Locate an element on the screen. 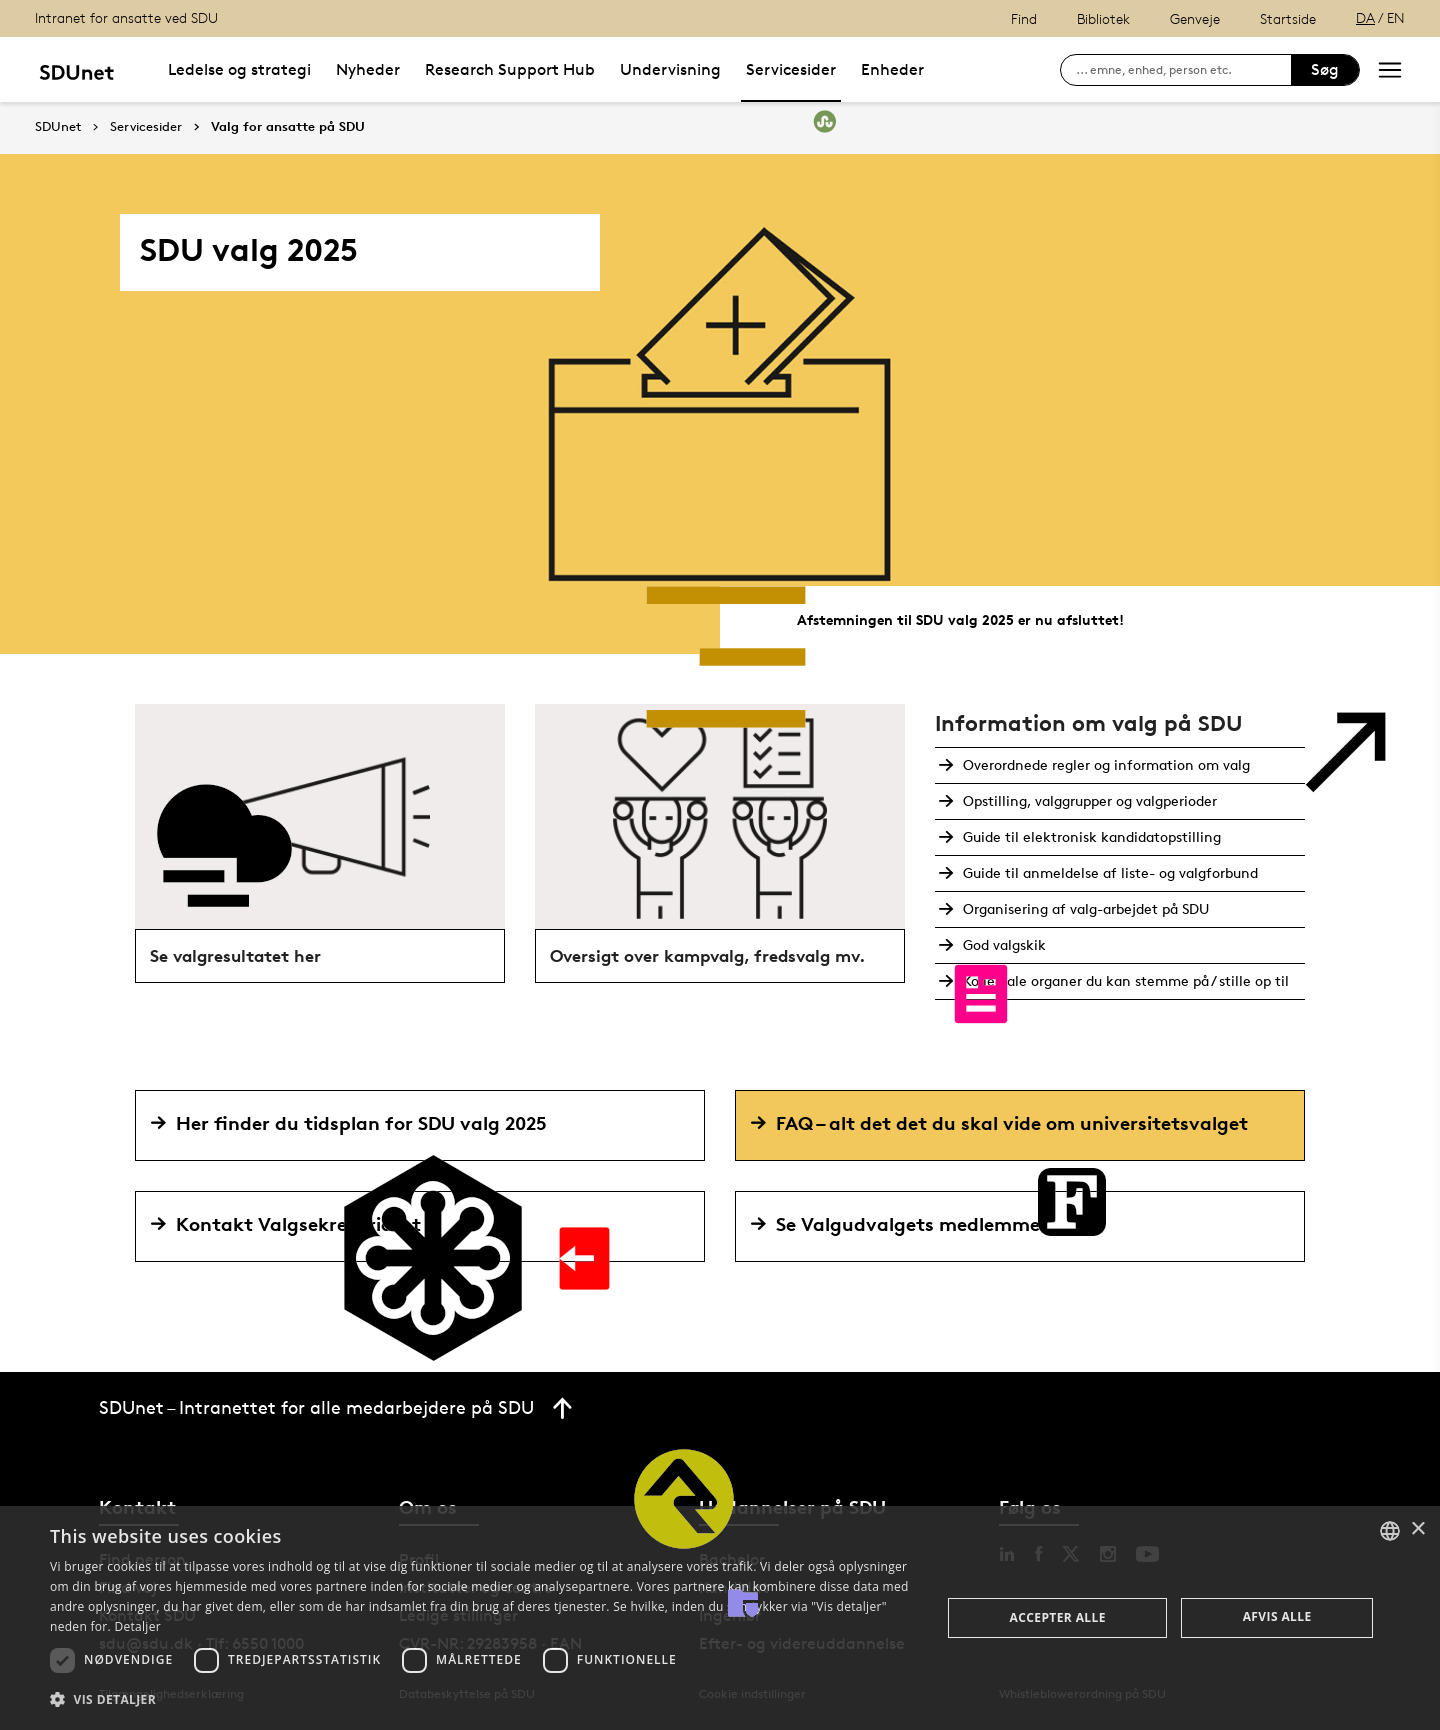  open boxy svg vector graphics editor is located at coordinates (433, 1258).